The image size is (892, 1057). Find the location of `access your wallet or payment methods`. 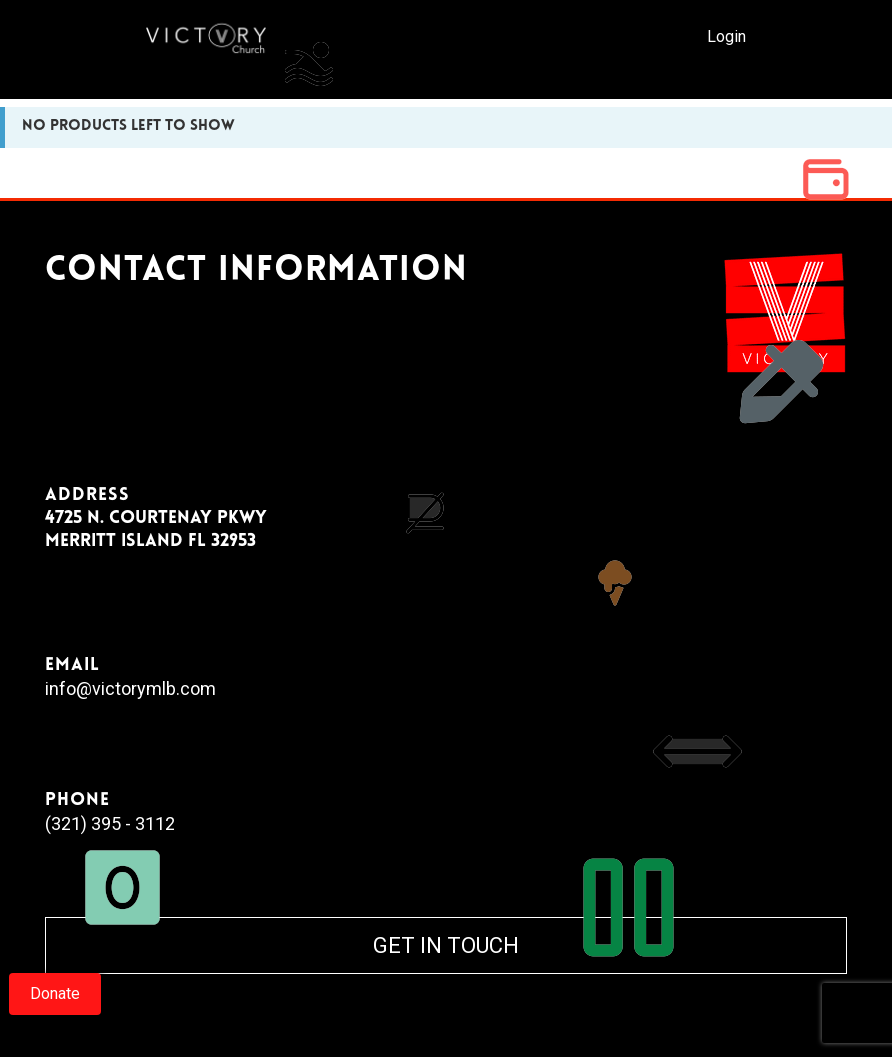

access your wallet or payment methods is located at coordinates (825, 181).